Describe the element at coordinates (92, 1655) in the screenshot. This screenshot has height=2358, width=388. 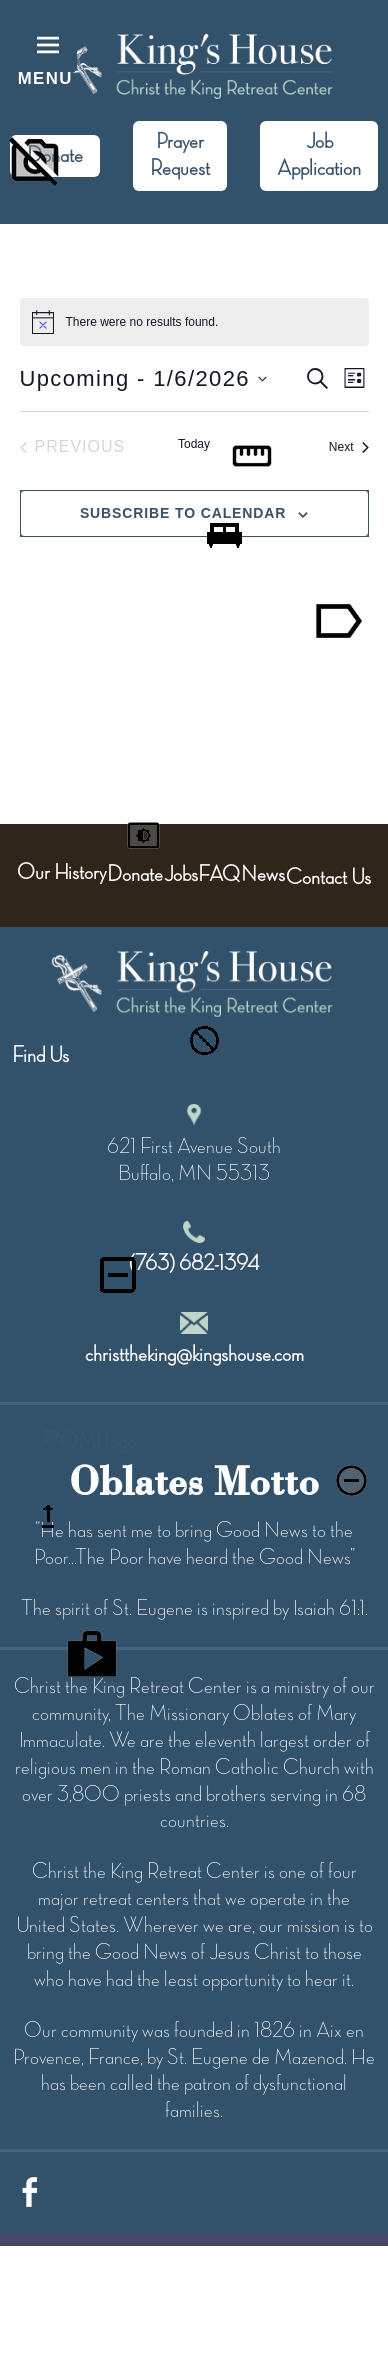
I see `open the app store or marketplace` at that location.